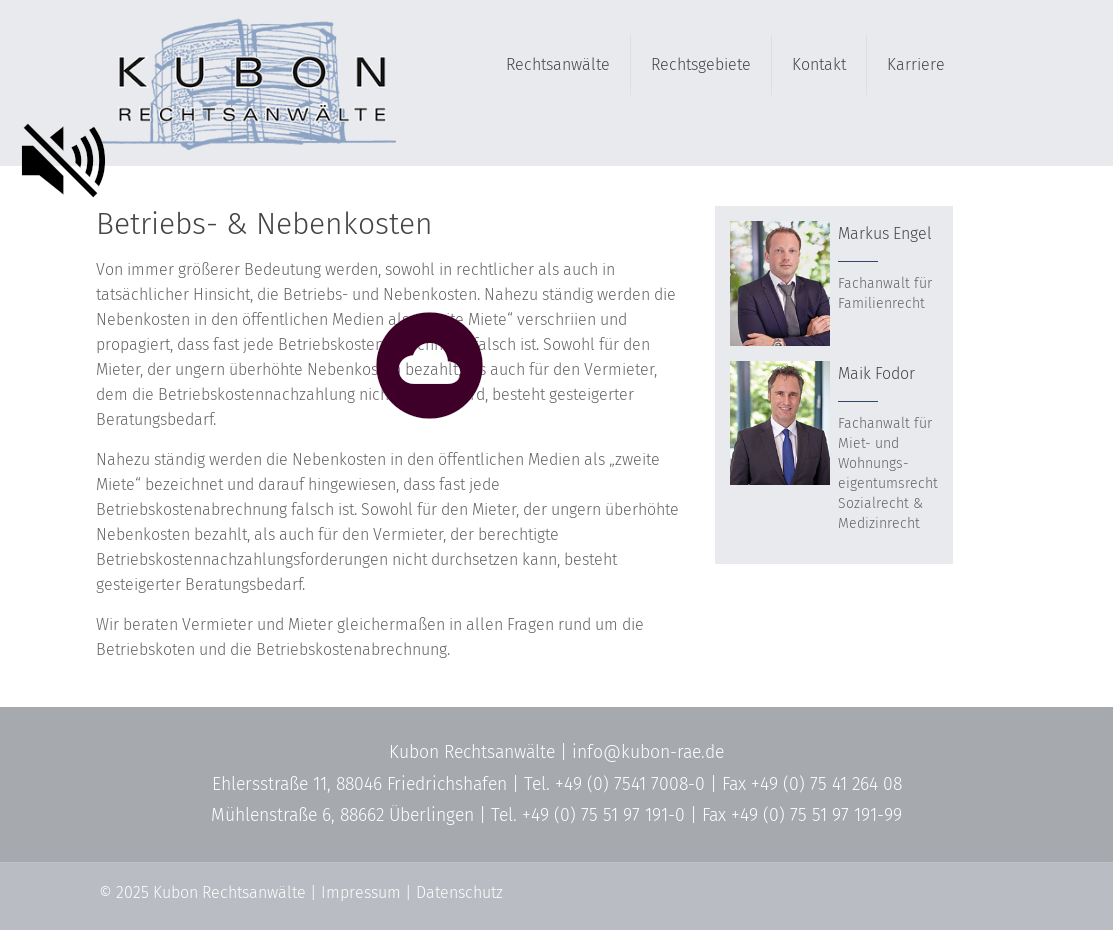  I want to click on access cloud storage, so click(429, 365).